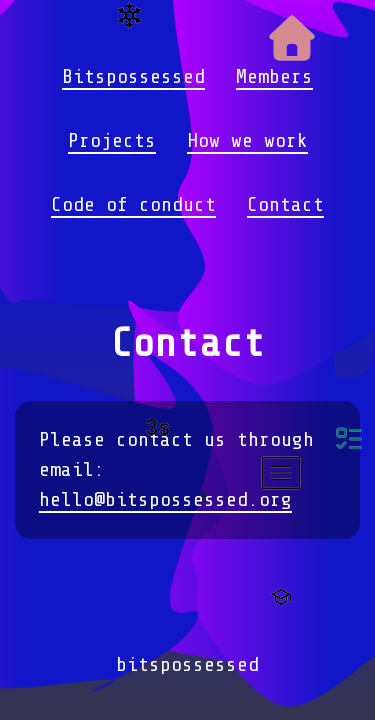 The width and height of the screenshot is (375, 720). I want to click on activate cooling or air conditioning mode, so click(129, 15).